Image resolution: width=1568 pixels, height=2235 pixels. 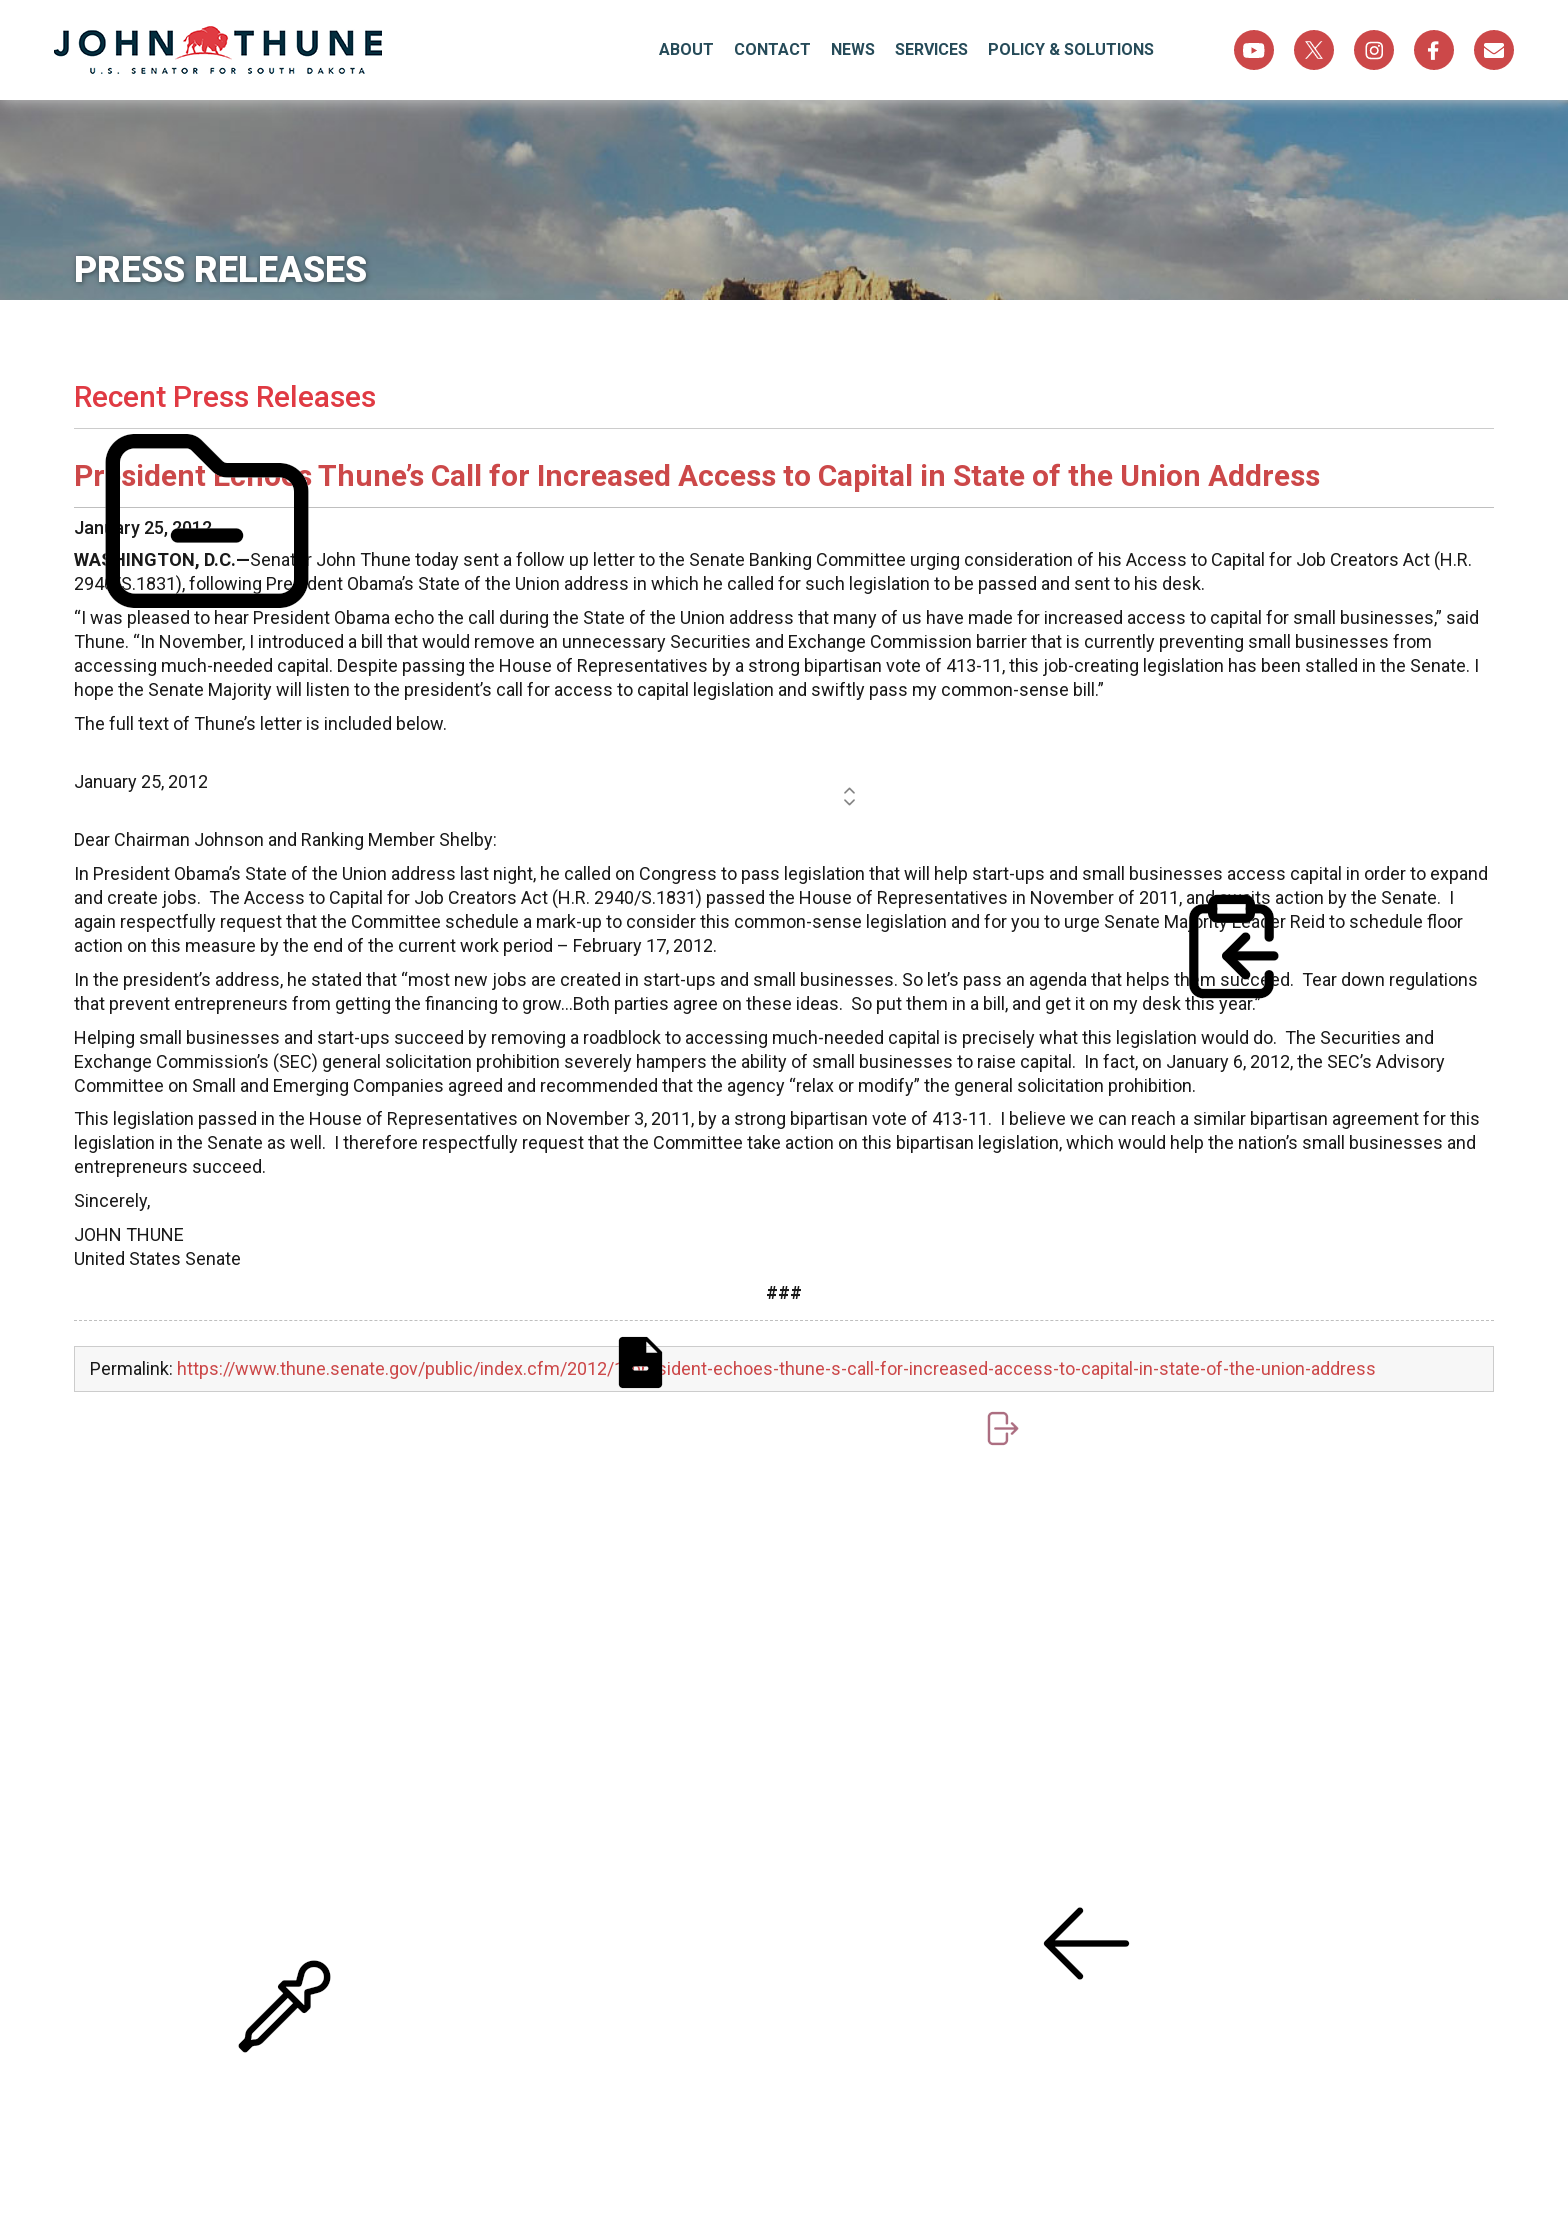 What do you see at coordinates (640, 1362) in the screenshot?
I see `remove content from a file` at bounding box center [640, 1362].